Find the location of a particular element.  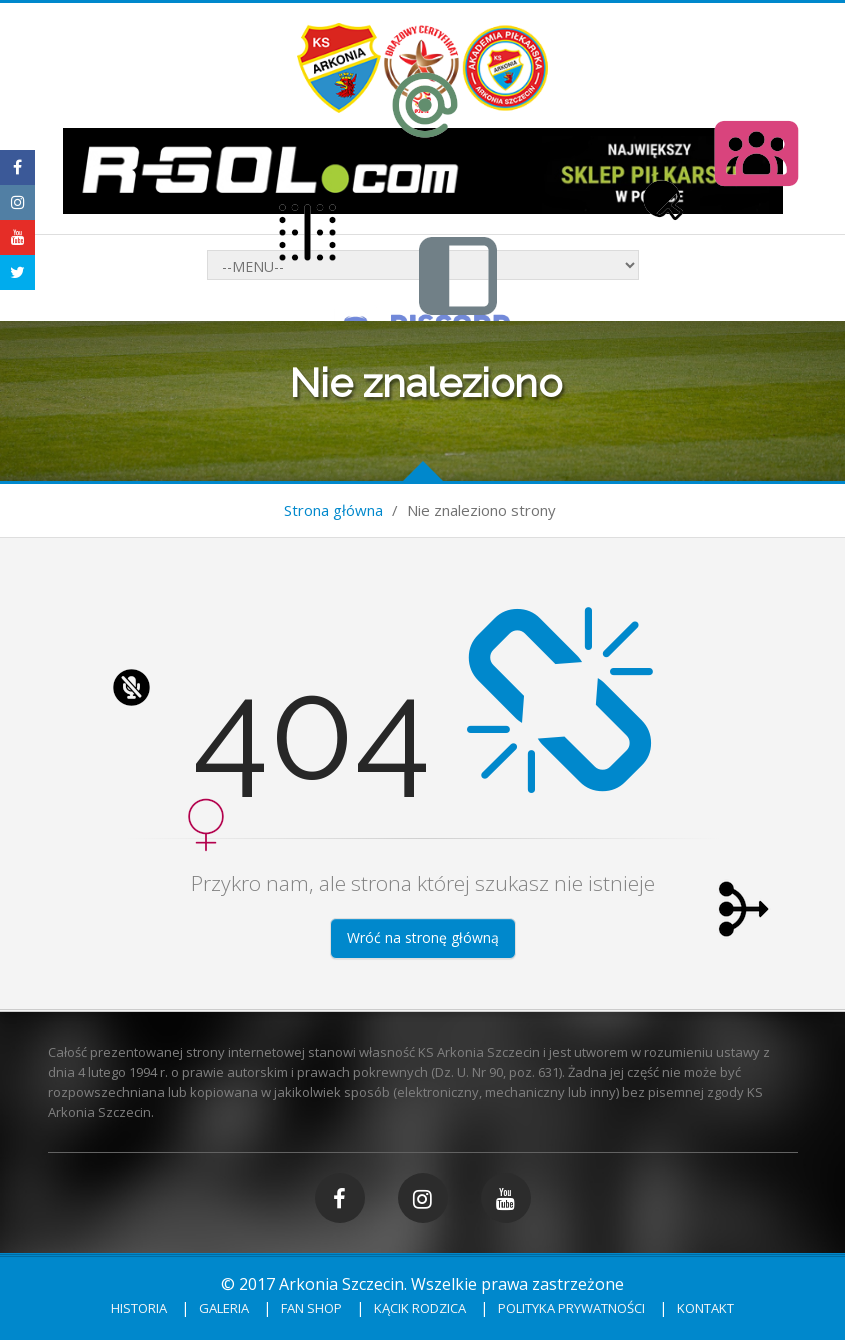

access ping pong or table tennis game is located at coordinates (662, 199).